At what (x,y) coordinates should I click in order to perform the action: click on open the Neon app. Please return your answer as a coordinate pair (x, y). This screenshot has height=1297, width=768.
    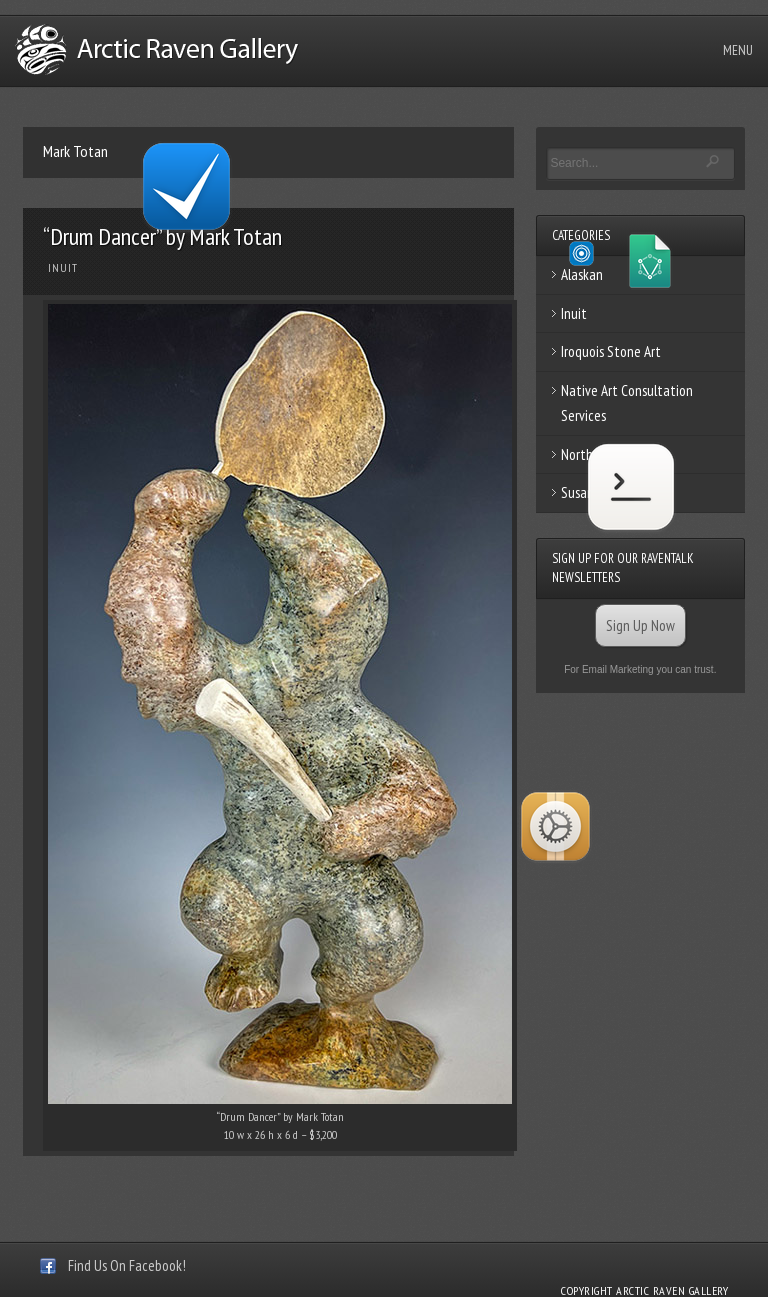
    Looking at the image, I should click on (581, 253).